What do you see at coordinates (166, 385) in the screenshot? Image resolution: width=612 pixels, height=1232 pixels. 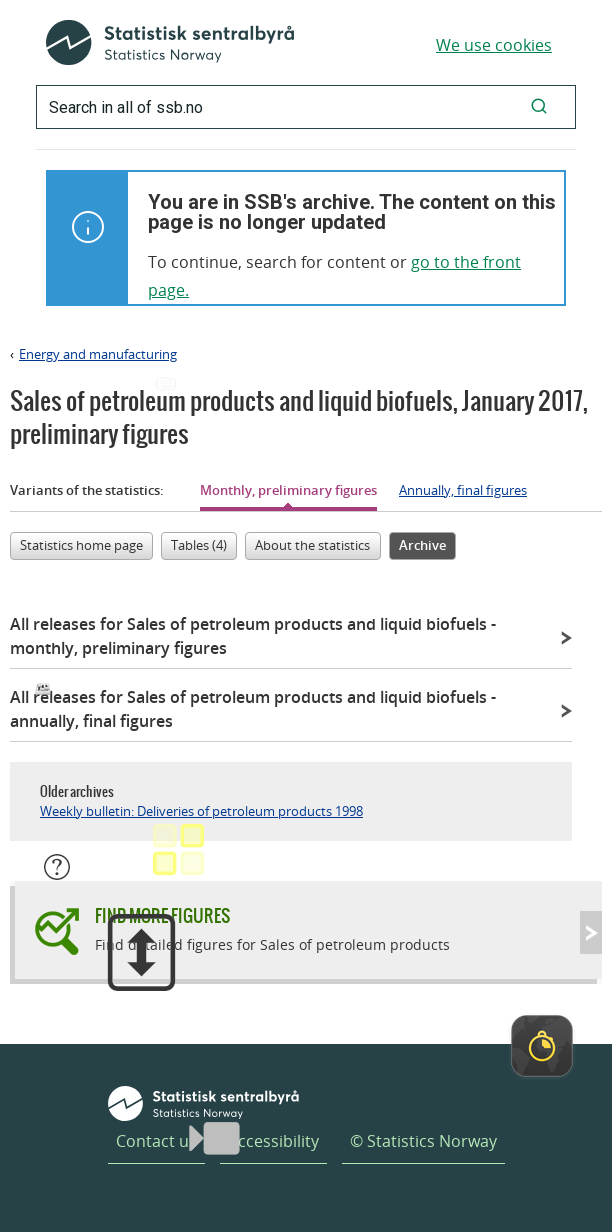 I see `indicates virtual keyboard is active` at bounding box center [166, 385].